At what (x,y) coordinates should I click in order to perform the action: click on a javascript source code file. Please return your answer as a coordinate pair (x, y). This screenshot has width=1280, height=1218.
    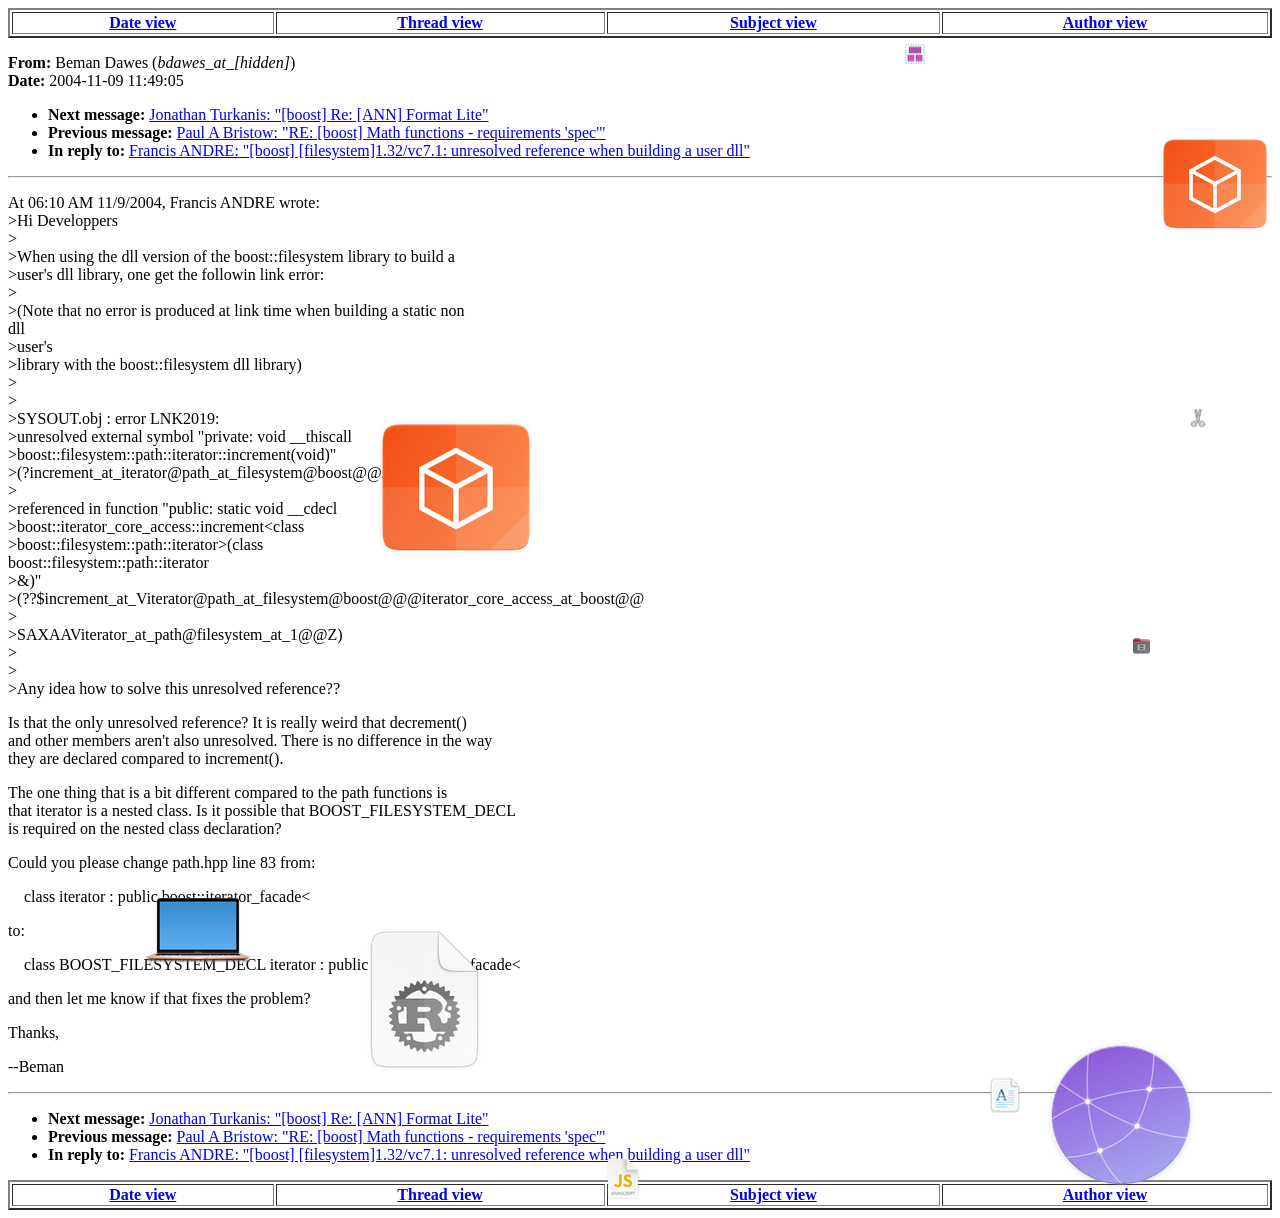
    Looking at the image, I should click on (623, 1179).